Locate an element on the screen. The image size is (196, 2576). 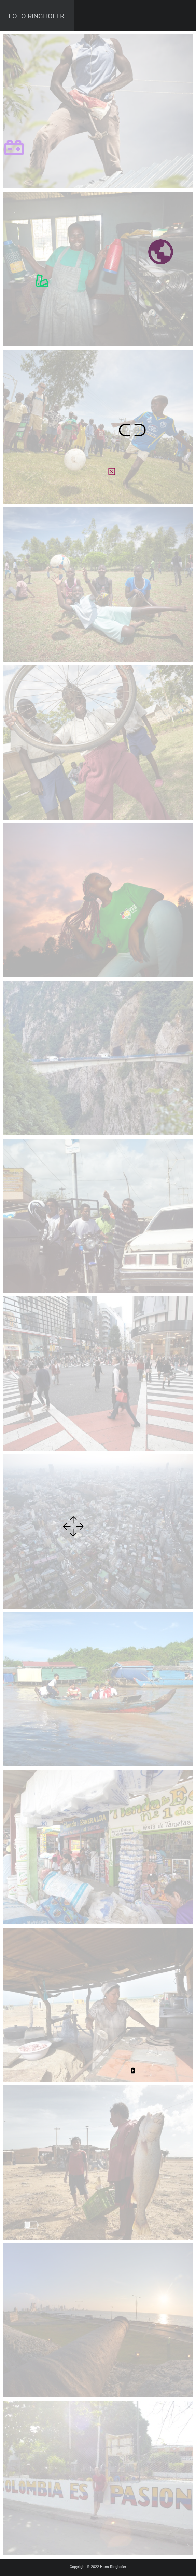
open color palette or theme options is located at coordinates (41, 281).